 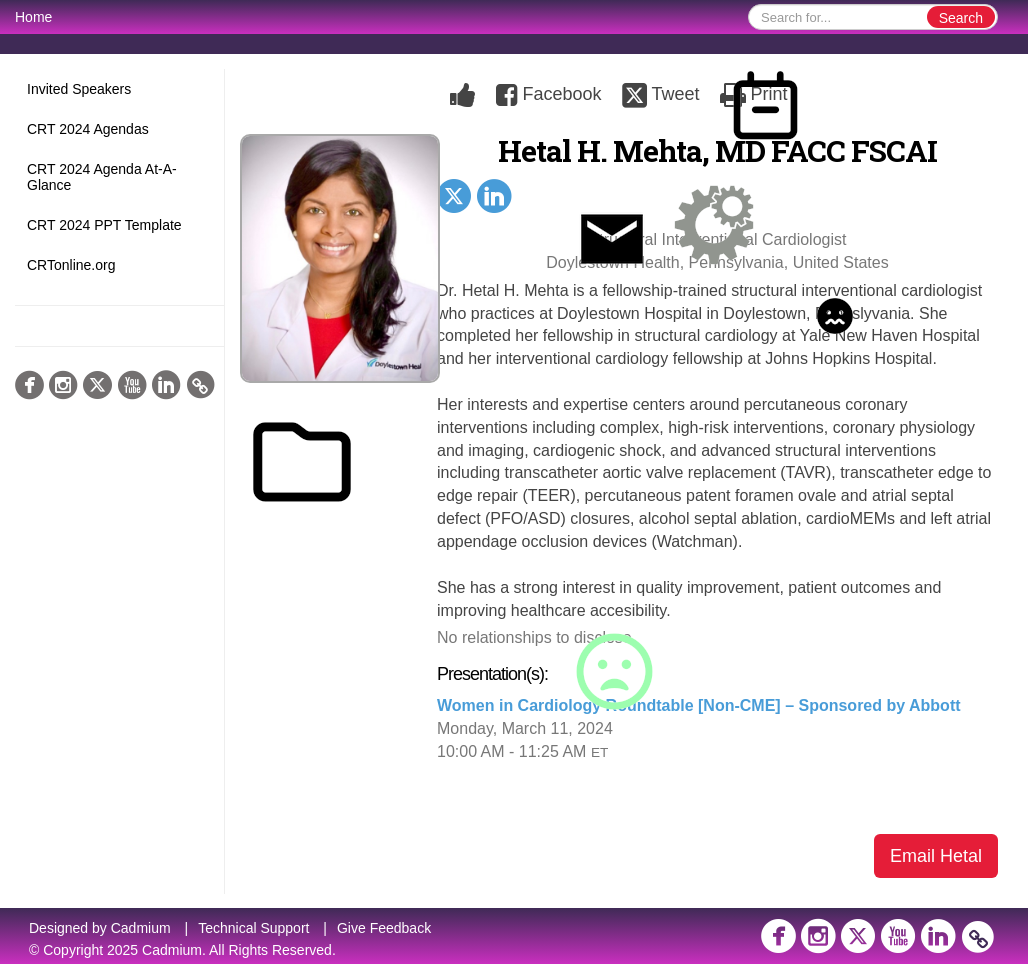 What do you see at coordinates (765, 107) in the screenshot?
I see `remove an event from your calendar` at bounding box center [765, 107].